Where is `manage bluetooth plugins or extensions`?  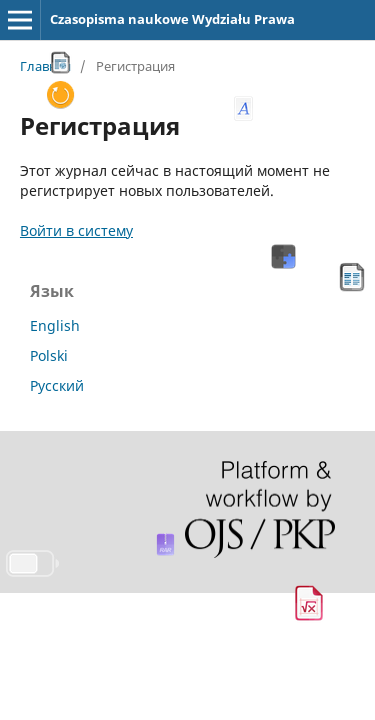
manage bluetooth plugins or extensions is located at coordinates (283, 256).